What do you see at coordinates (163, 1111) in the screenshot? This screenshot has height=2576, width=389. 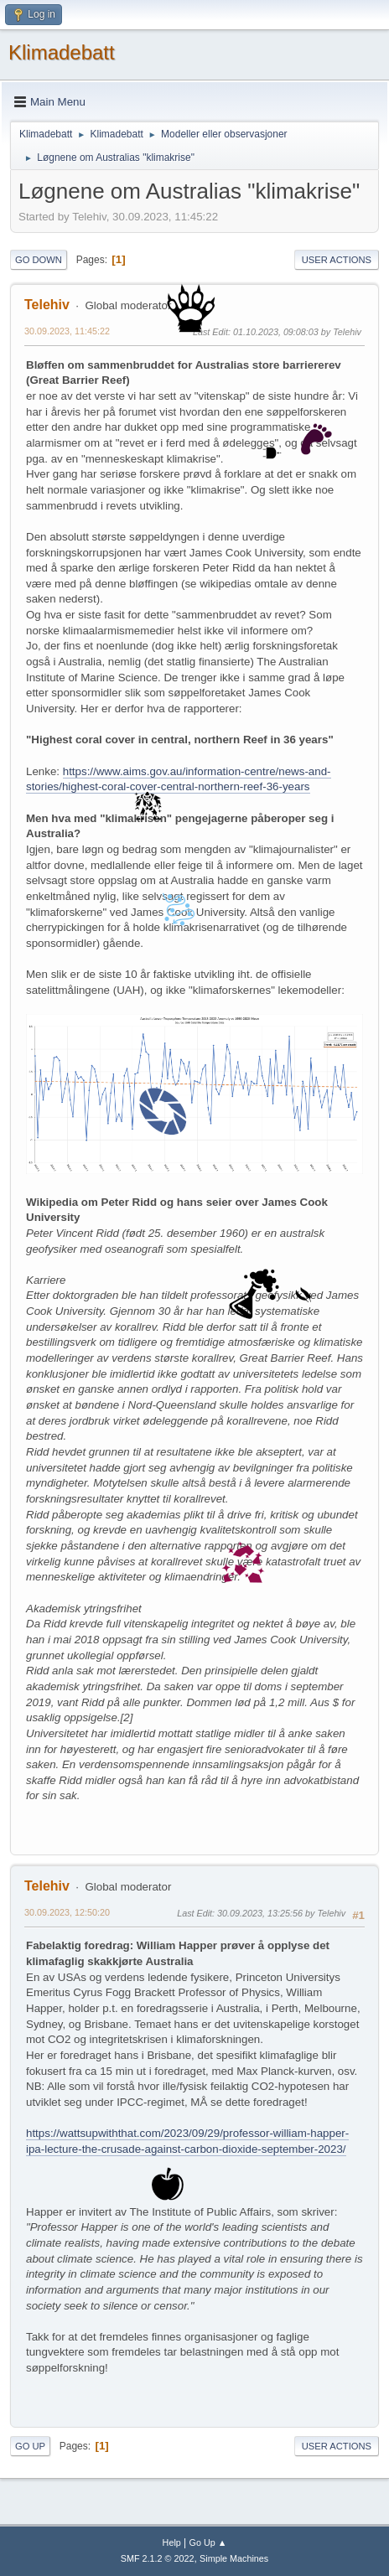 I see `adjust camera aperture settings` at bounding box center [163, 1111].